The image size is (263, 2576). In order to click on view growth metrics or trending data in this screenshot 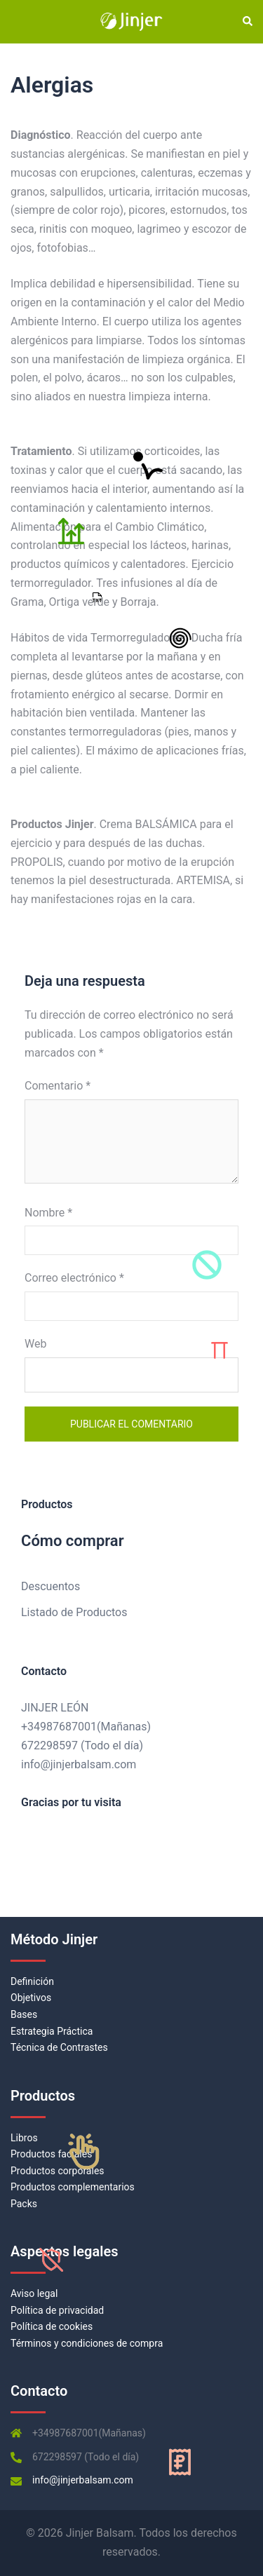, I will do `click(71, 531)`.